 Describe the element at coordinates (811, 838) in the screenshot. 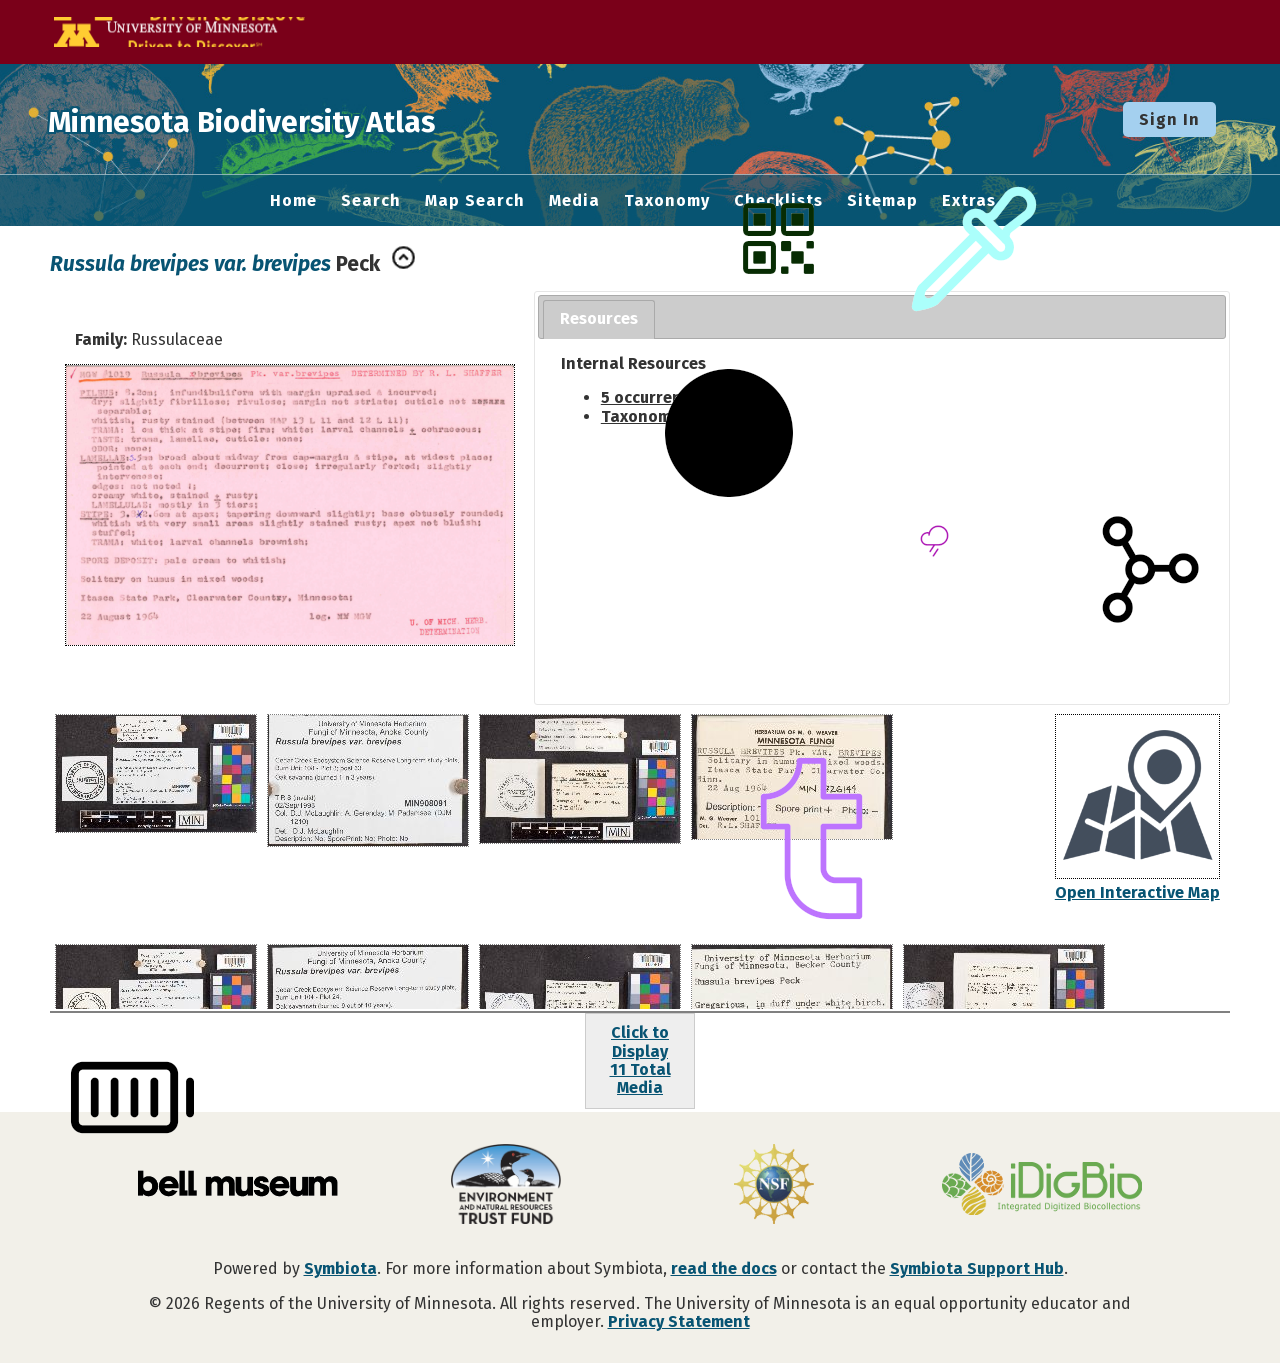

I see `open tumblr app` at that location.